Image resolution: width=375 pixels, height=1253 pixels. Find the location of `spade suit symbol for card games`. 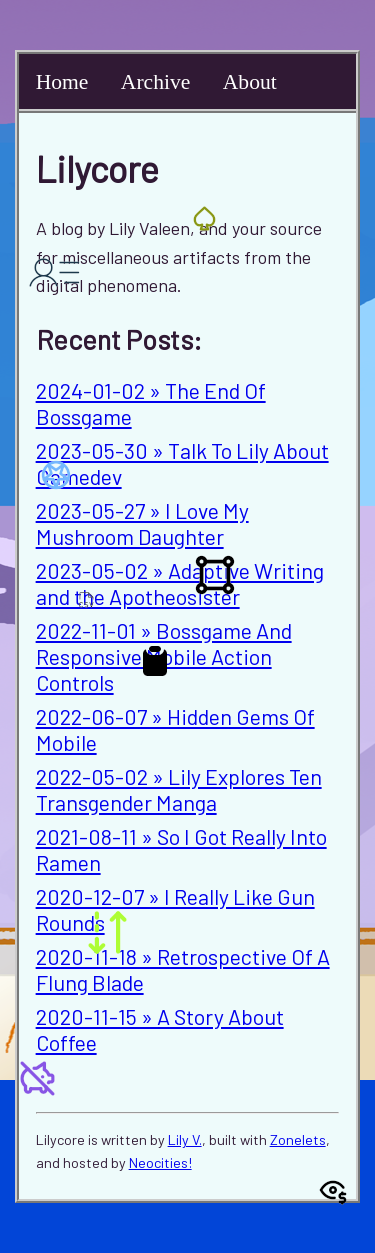

spade suit symbol for card games is located at coordinates (204, 218).